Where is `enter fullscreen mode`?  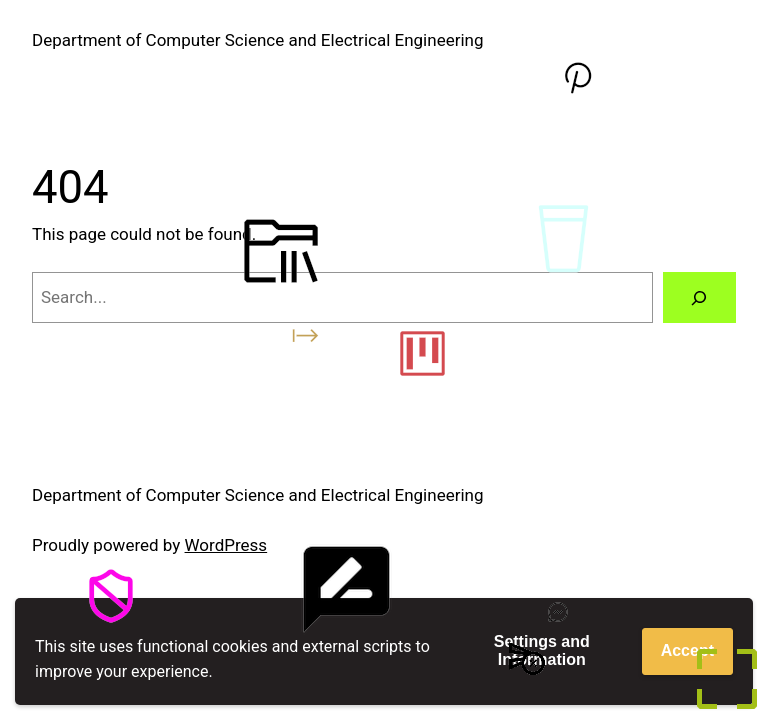 enter fullscreen mode is located at coordinates (727, 679).